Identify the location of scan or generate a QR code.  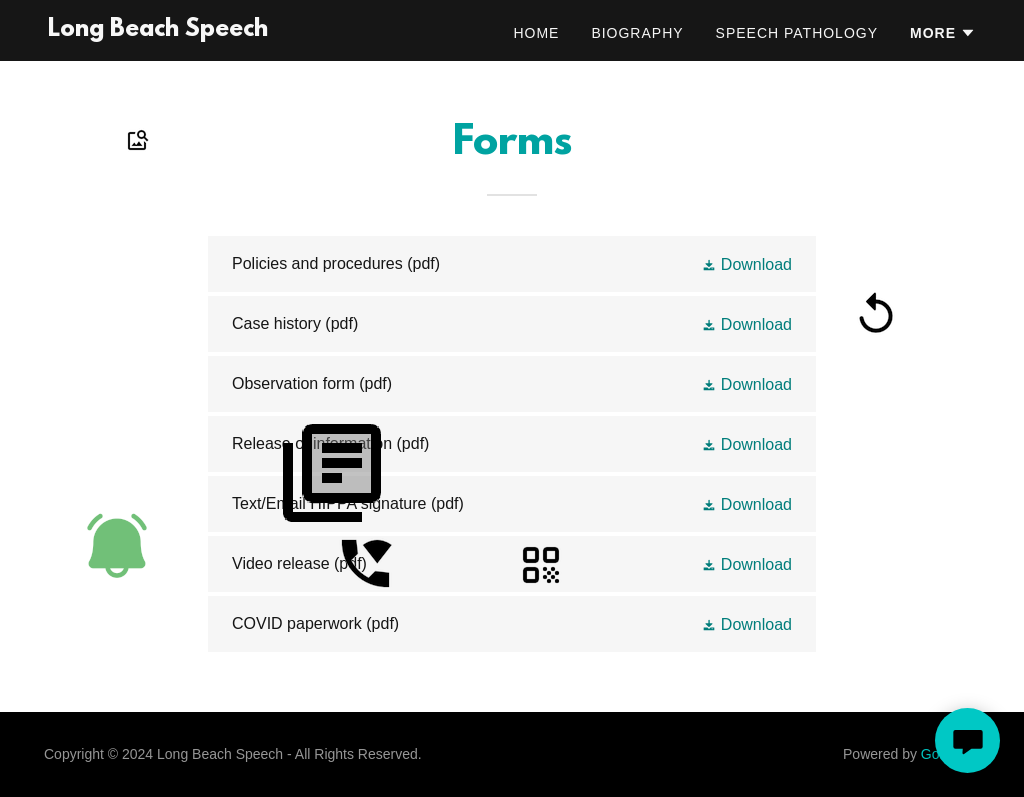
(541, 565).